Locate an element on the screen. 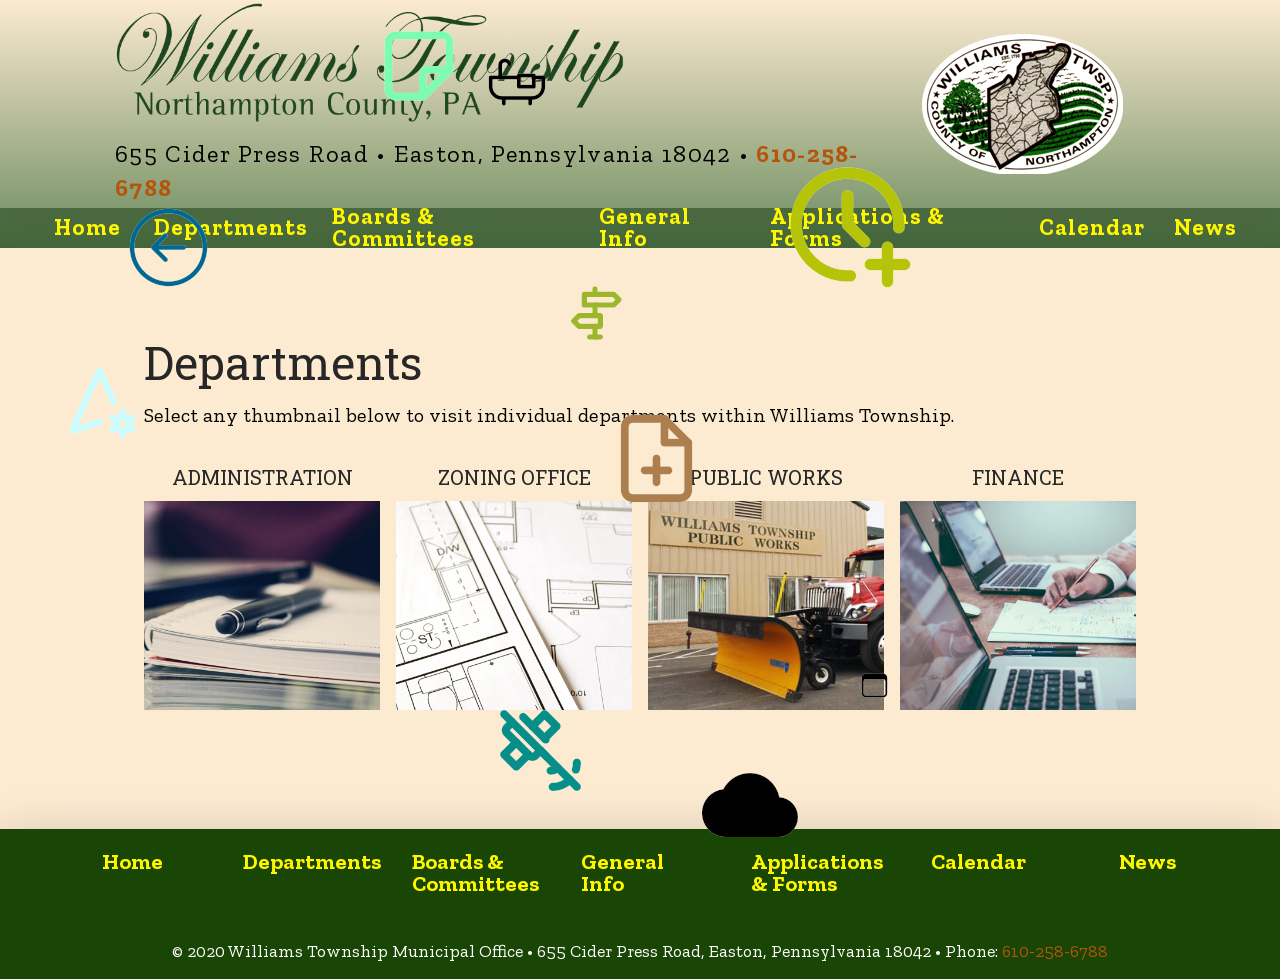 The image size is (1280, 979). get directions to a destination is located at coordinates (595, 313).